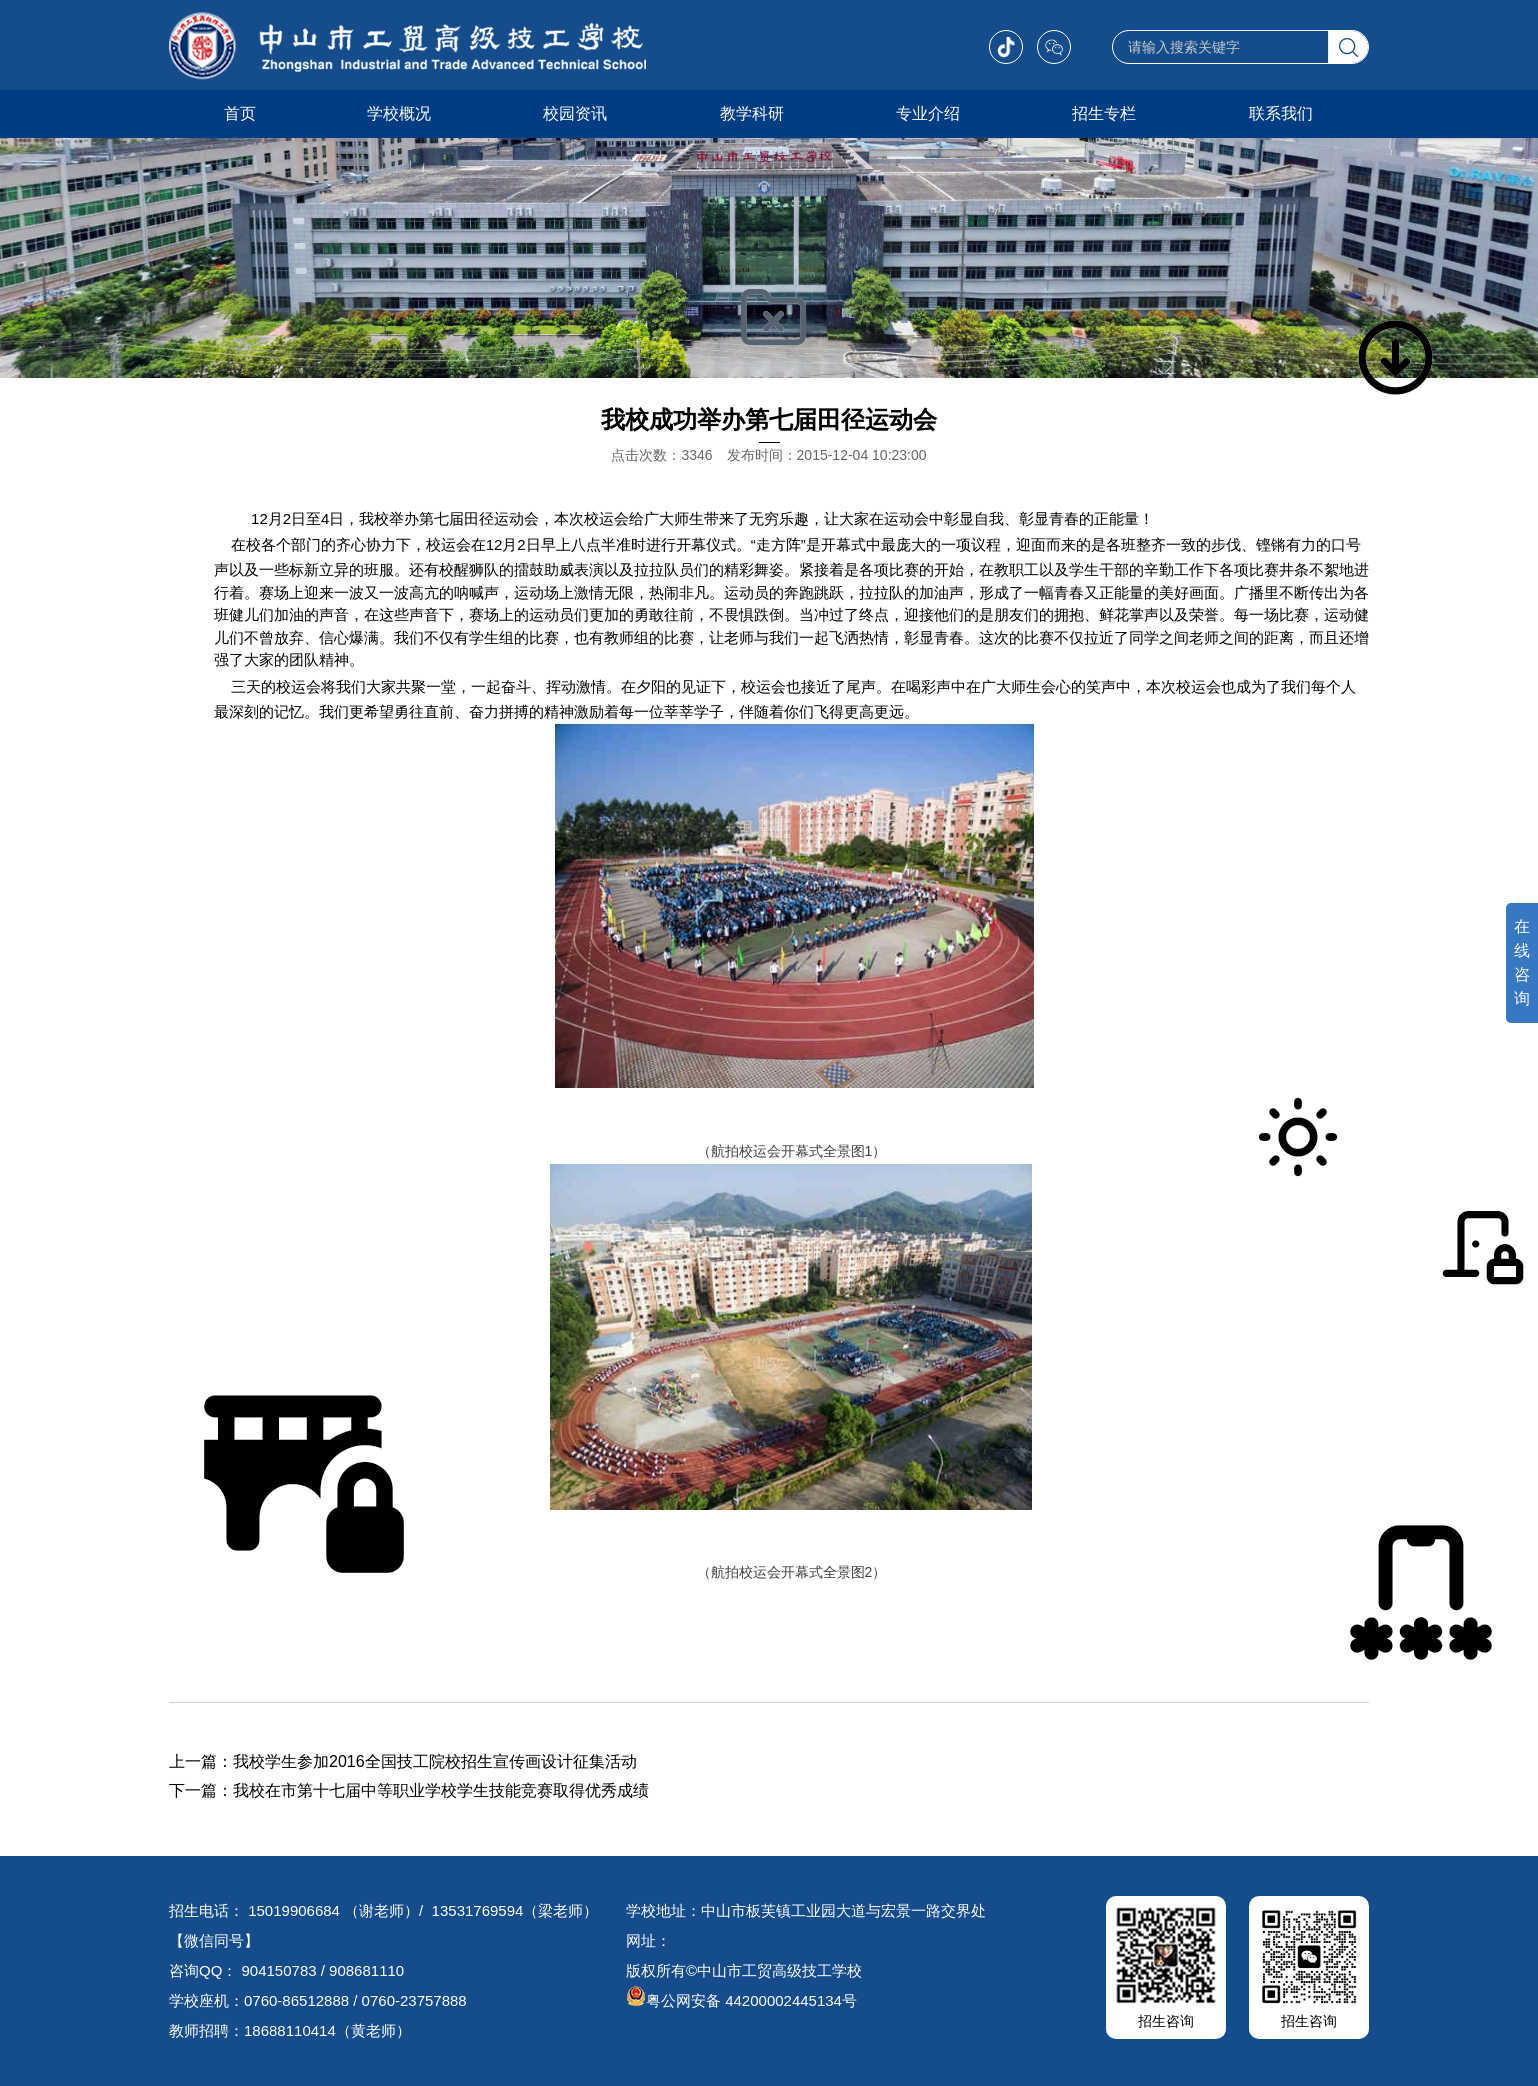 The height and width of the screenshot is (2086, 1538). What do you see at coordinates (304, 1473) in the screenshot?
I see `indicates a locked or secured bridge crossing` at bounding box center [304, 1473].